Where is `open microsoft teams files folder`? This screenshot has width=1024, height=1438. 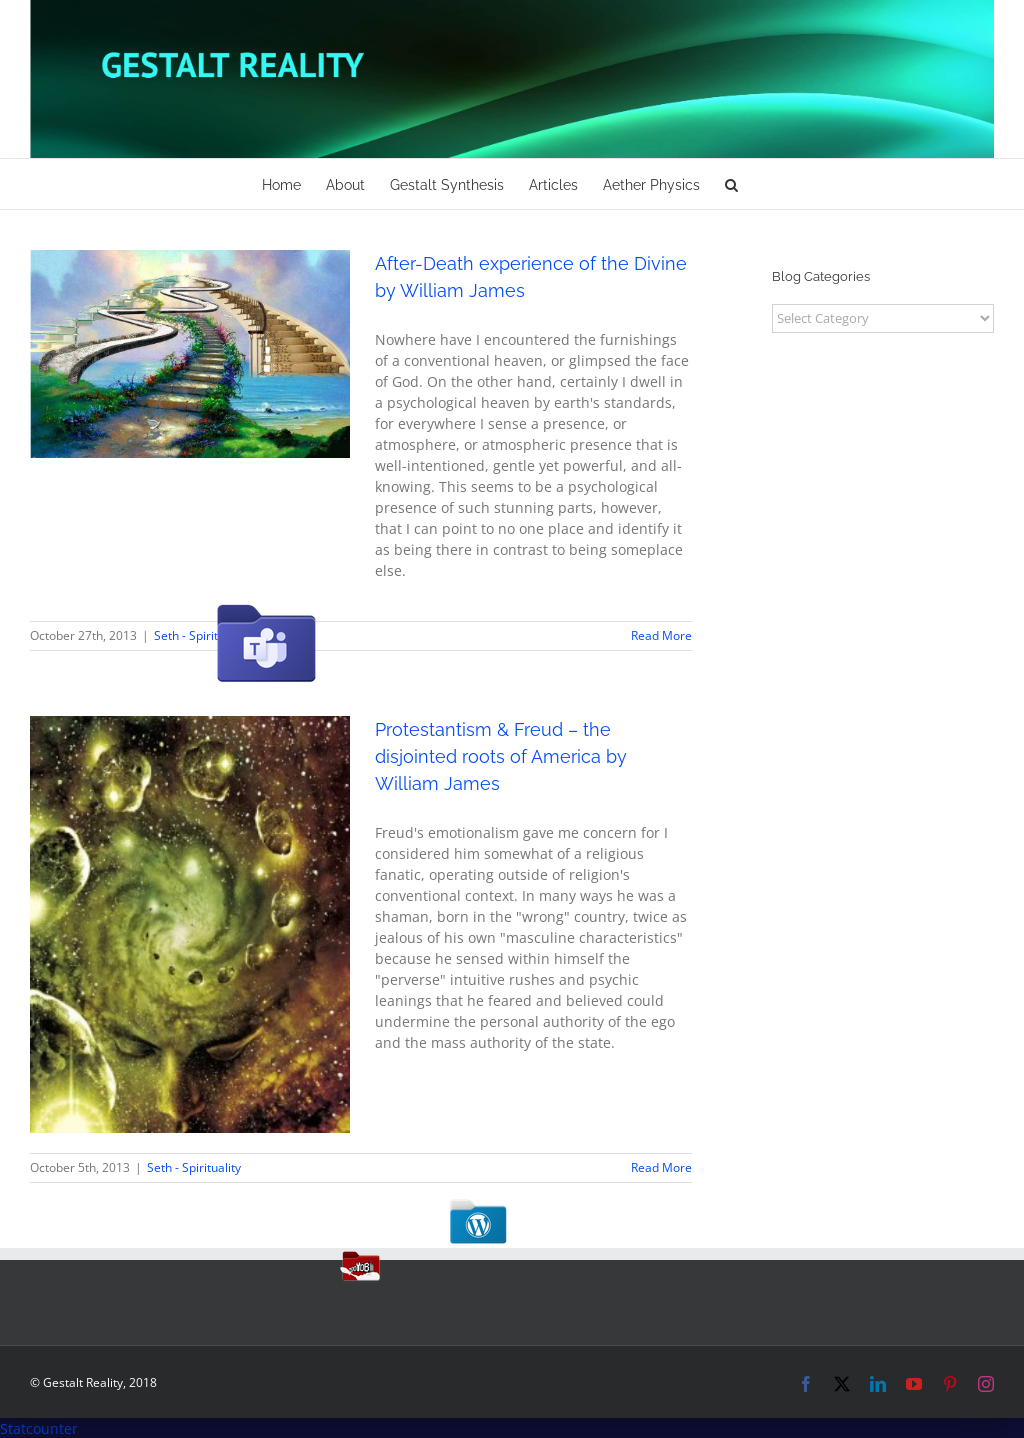 open microsoft teams files folder is located at coordinates (266, 646).